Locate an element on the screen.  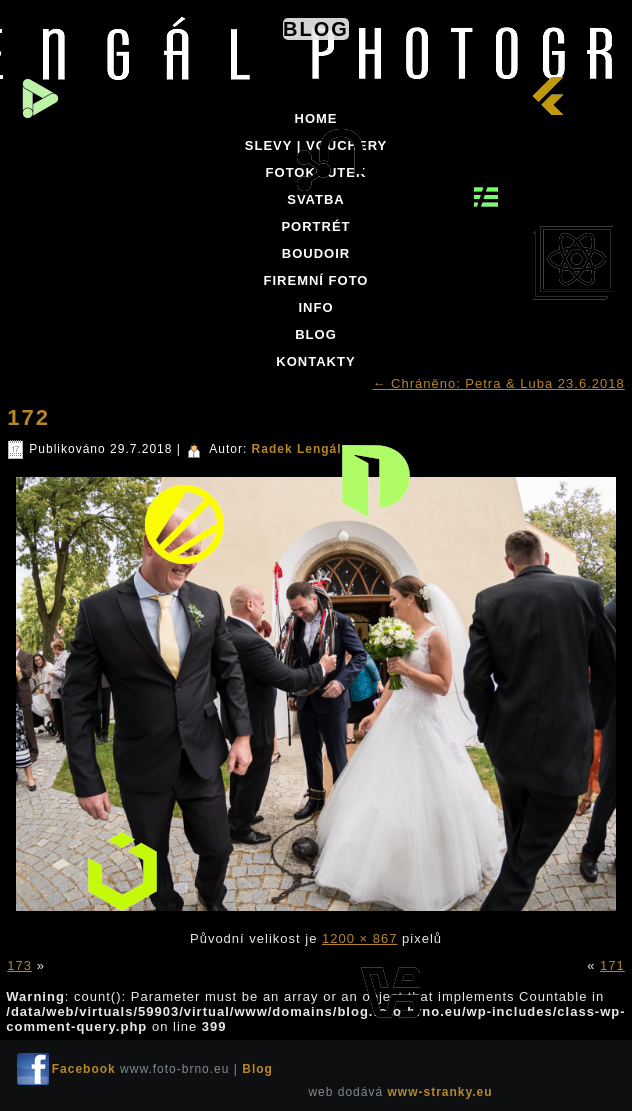
neo4j graph database logo is located at coordinates (330, 160).